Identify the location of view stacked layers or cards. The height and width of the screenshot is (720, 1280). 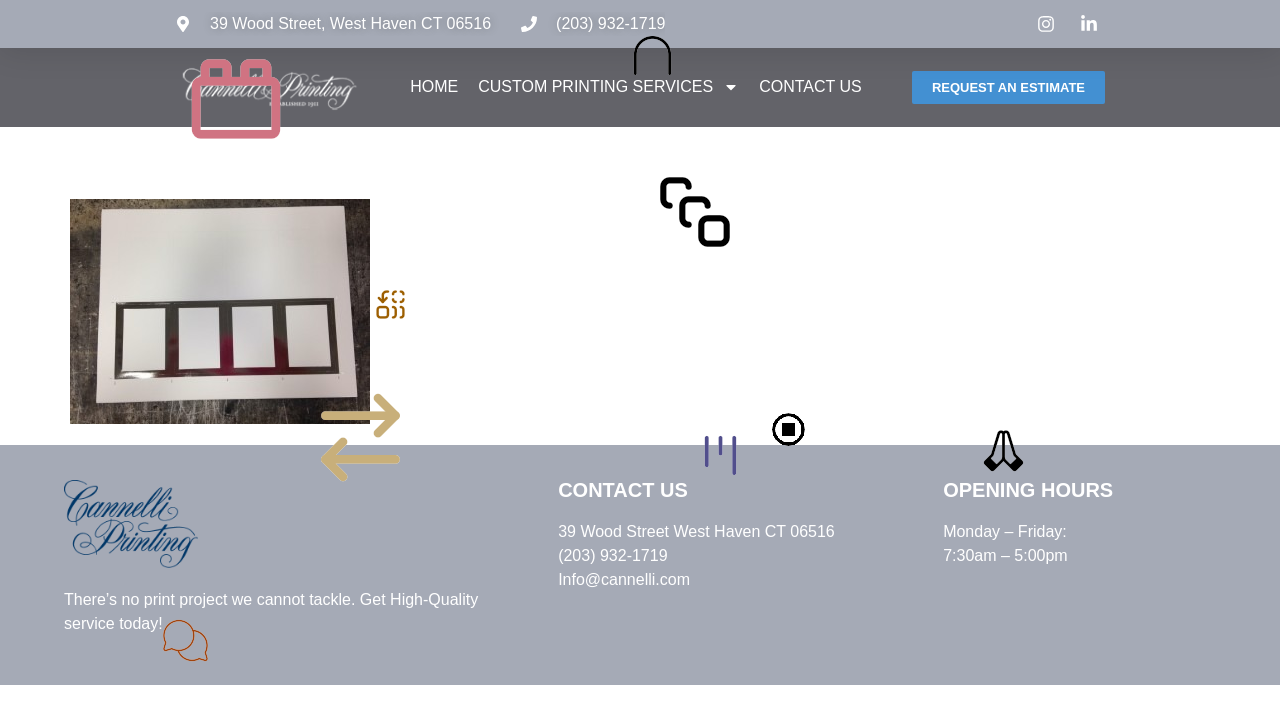
(695, 212).